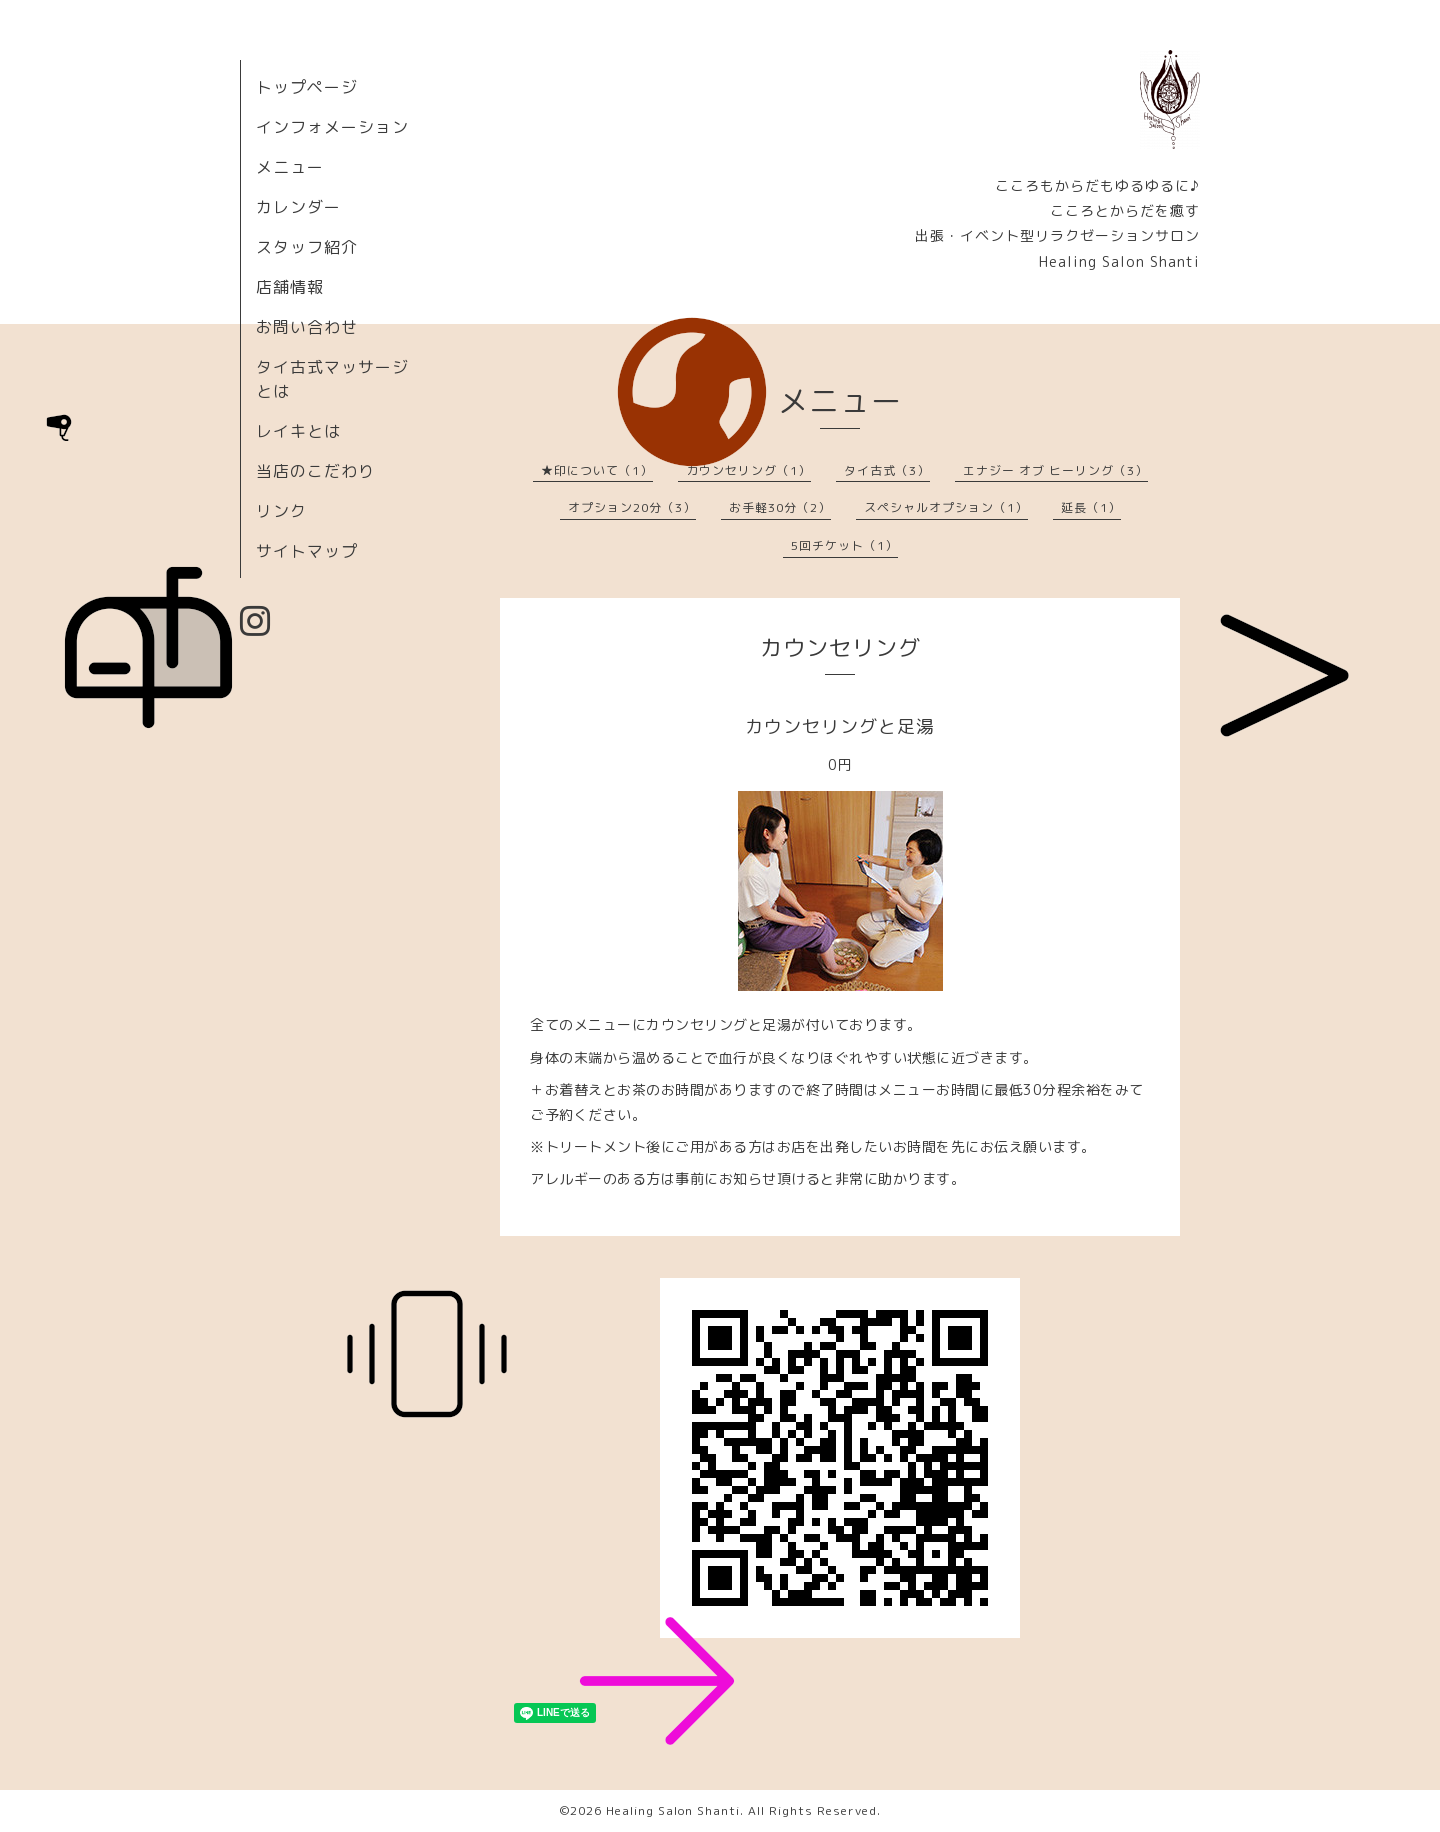 This screenshot has width=1440, height=1832. Describe the element at coordinates (692, 392) in the screenshot. I see `access global or international settings` at that location.